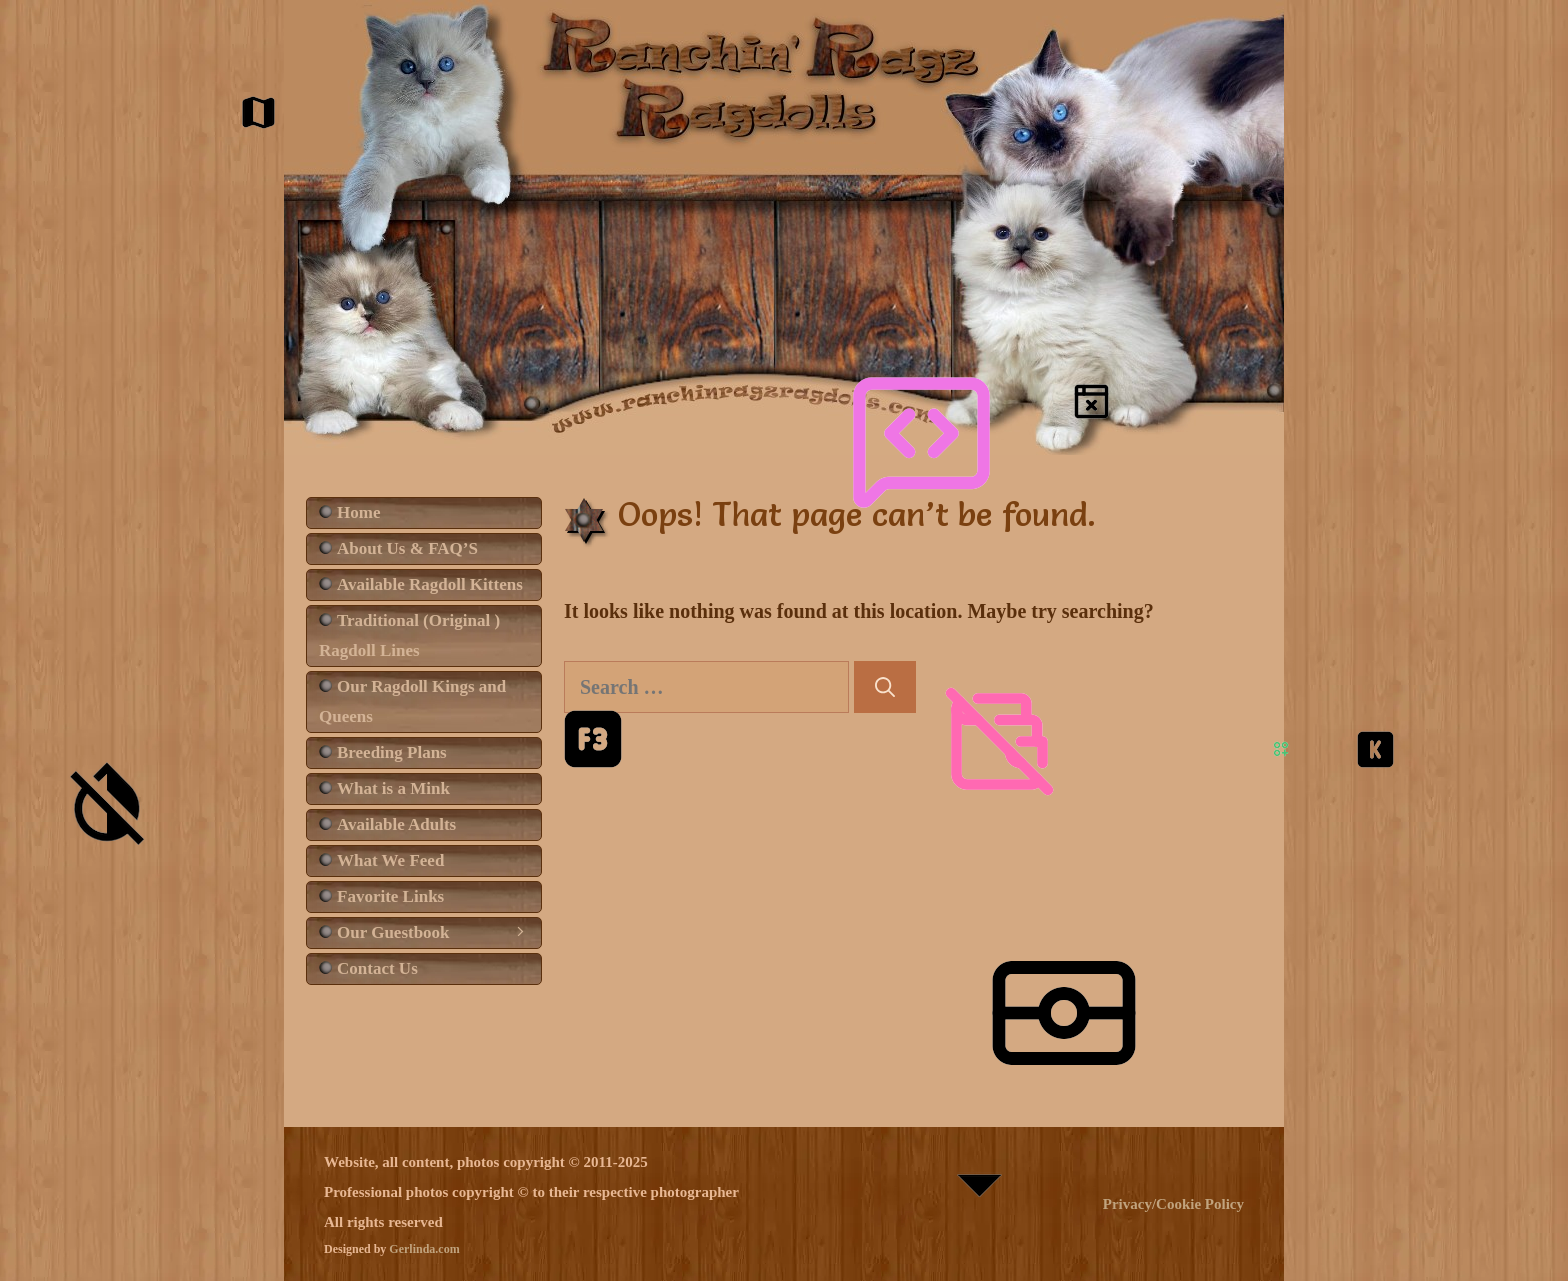 The height and width of the screenshot is (1281, 1568). I want to click on open map view, so click(258, 112).